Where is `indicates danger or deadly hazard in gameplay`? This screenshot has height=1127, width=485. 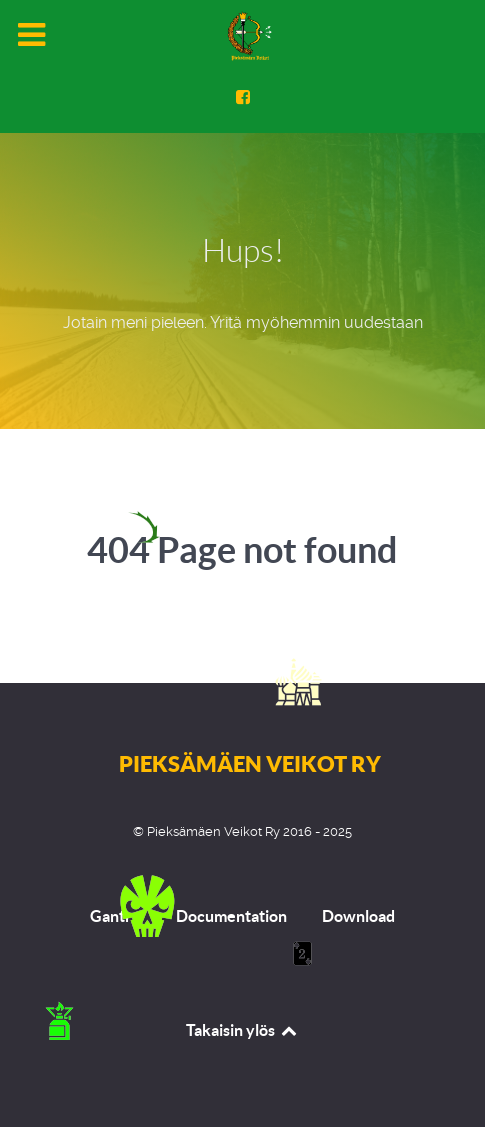
indicates danger or deadly hazard in gameplay is located at coordinates (147, 905).